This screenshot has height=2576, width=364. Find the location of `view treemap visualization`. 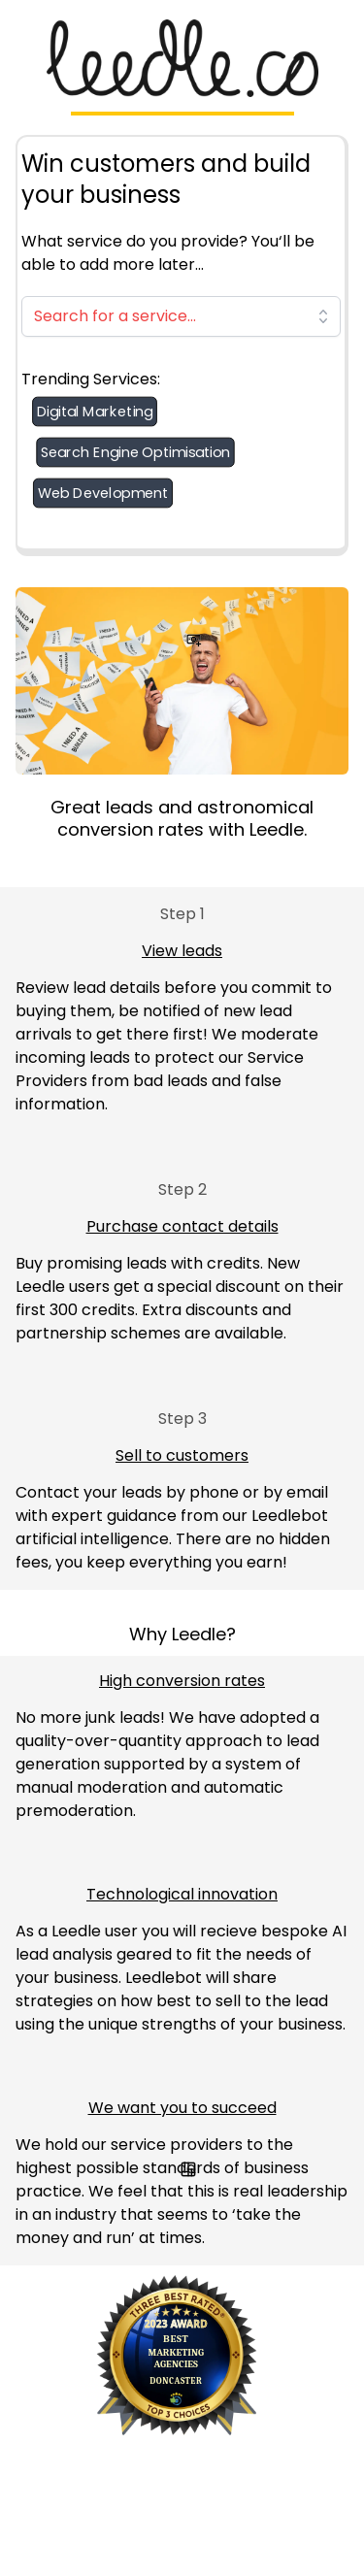

view treemap visualization is located at coordinates (188, 2169).